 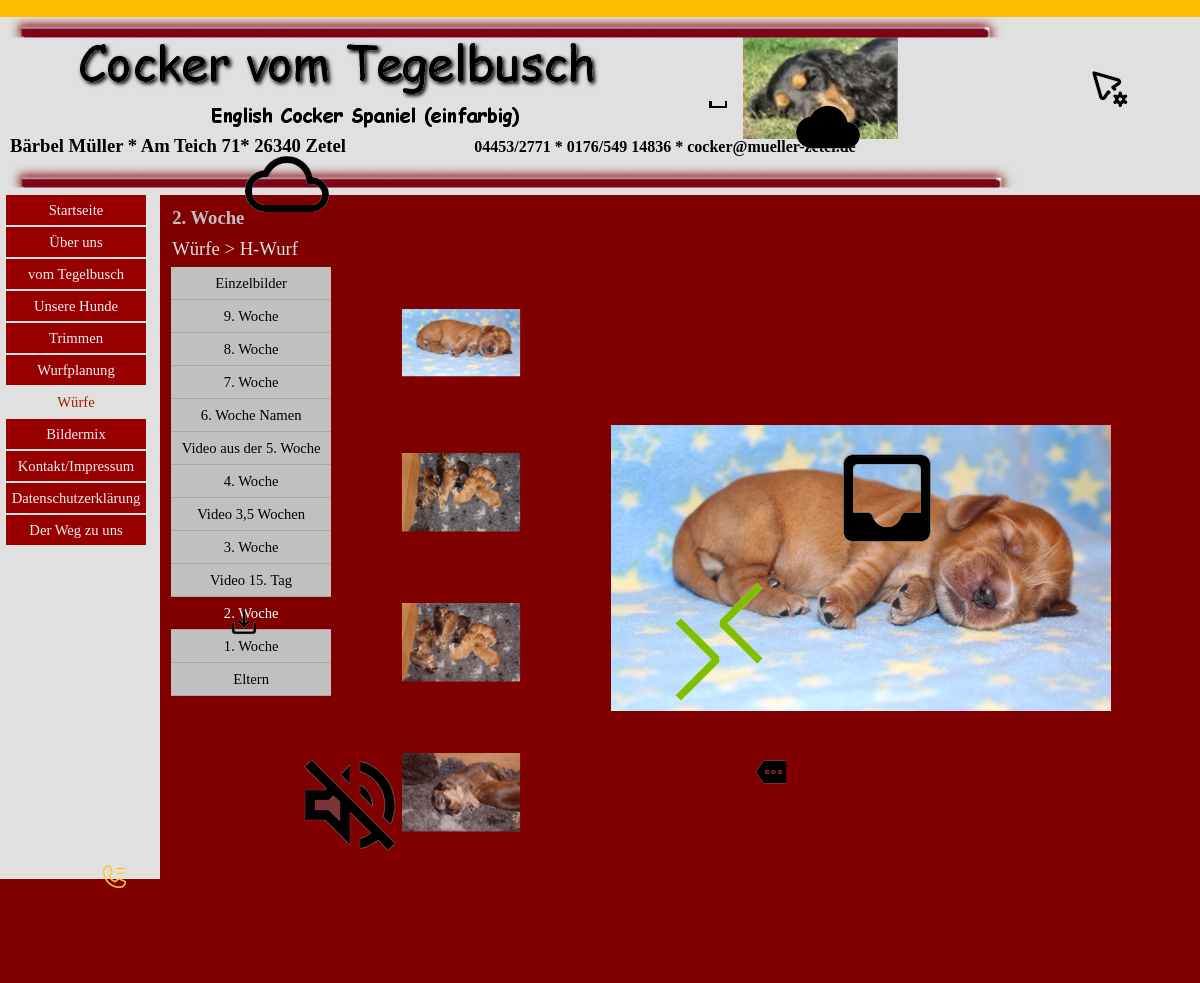 What do you see at coordinates (887, 498) in the screenshot?
I see `access your inbox` at bounding box center [887, 498].